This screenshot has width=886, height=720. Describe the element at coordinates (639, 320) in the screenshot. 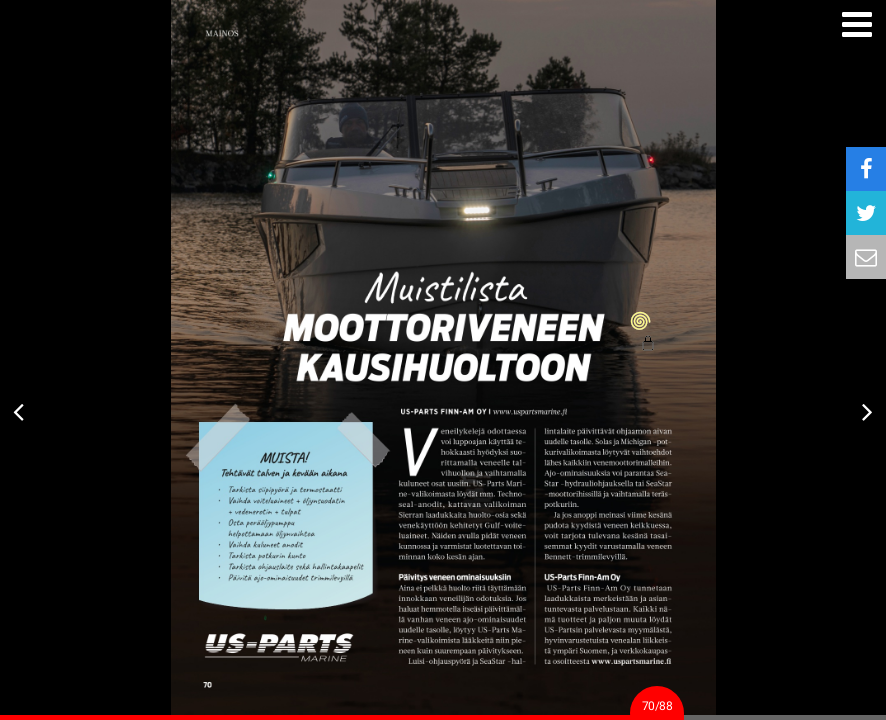

I see `indicates loading or processing in progress` at that location.